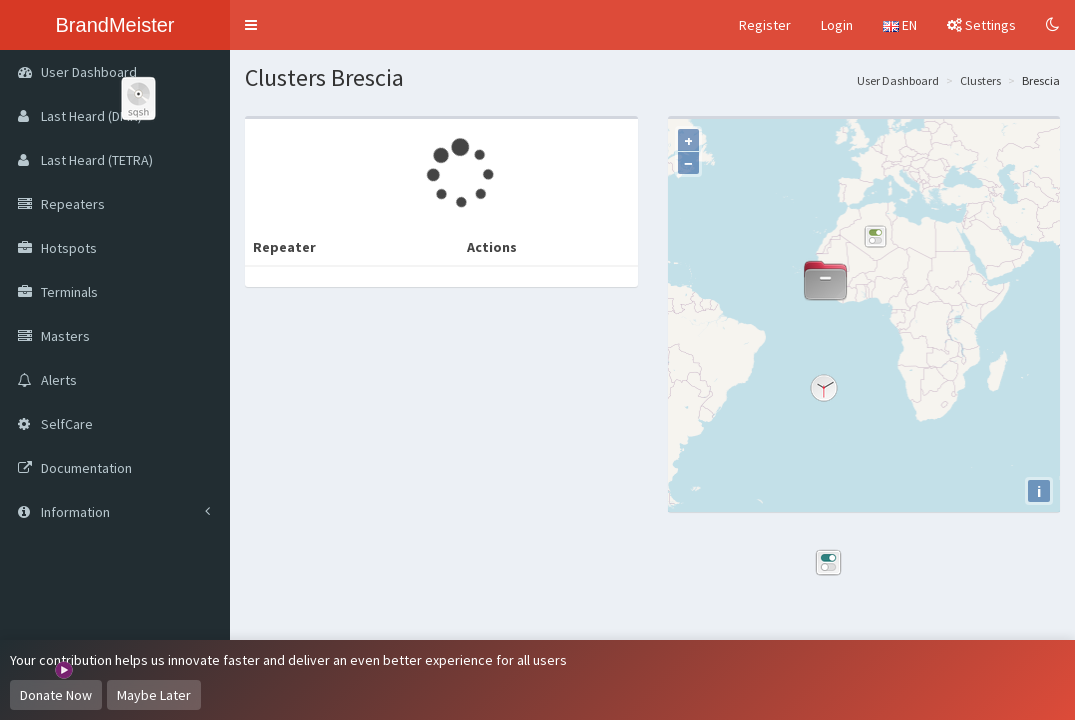  I want to click on open desktop preferences or settings, so click(828, 562).